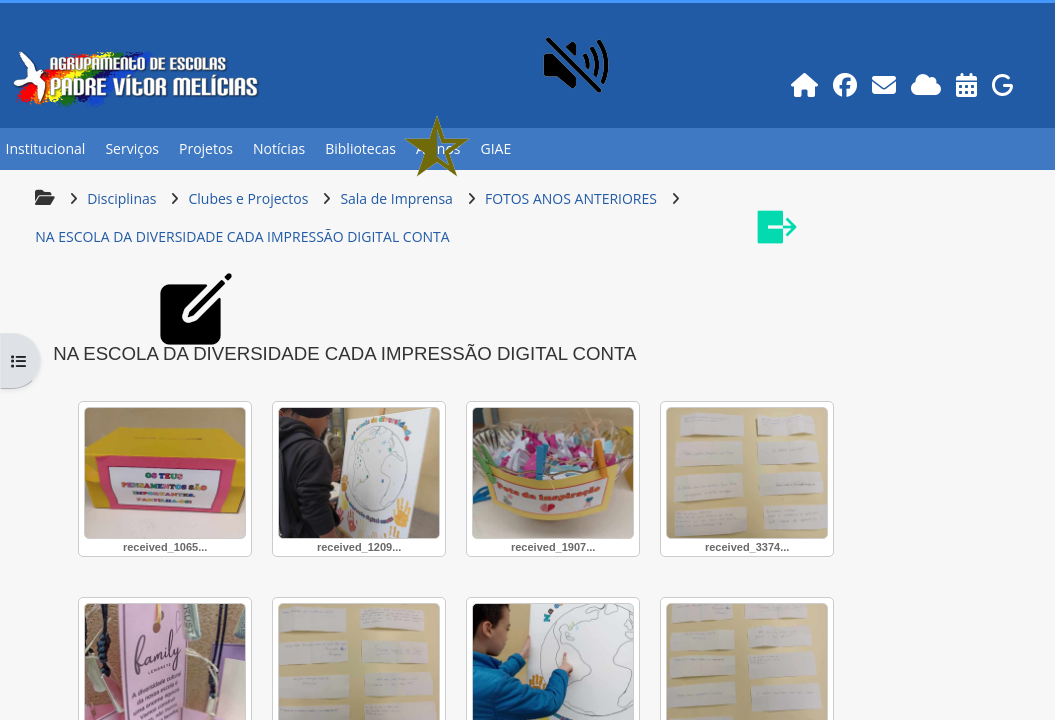 This screenshot has width=1055, height=720. Describe the element at coordinates (437, 146) in the screenshot. I see `indicates a partial or half rating` at that location.